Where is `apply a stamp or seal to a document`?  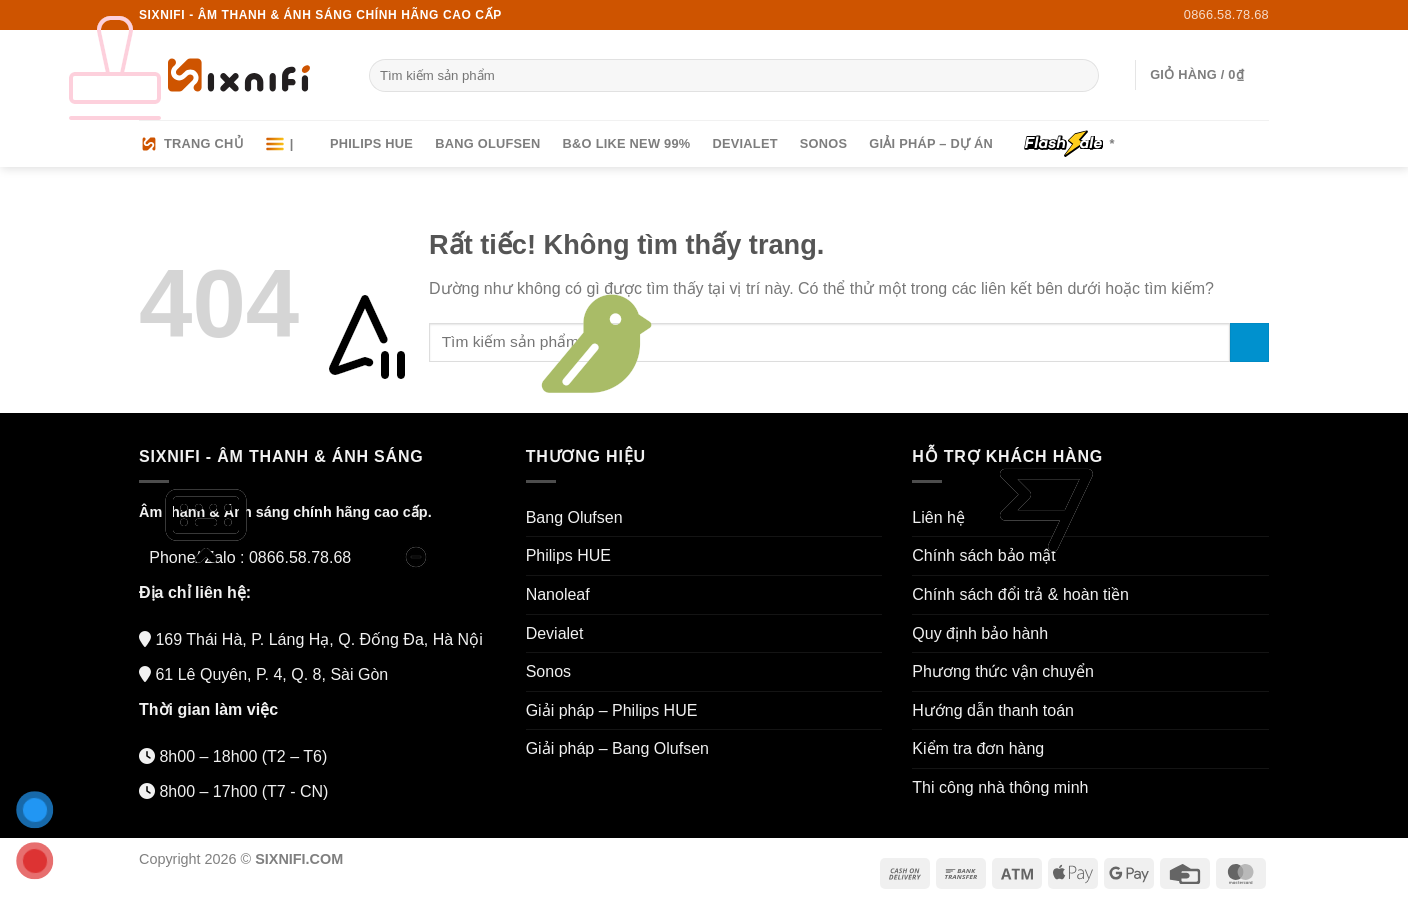
apply a stamp or seal to a document is located at coordinates (115, 70).